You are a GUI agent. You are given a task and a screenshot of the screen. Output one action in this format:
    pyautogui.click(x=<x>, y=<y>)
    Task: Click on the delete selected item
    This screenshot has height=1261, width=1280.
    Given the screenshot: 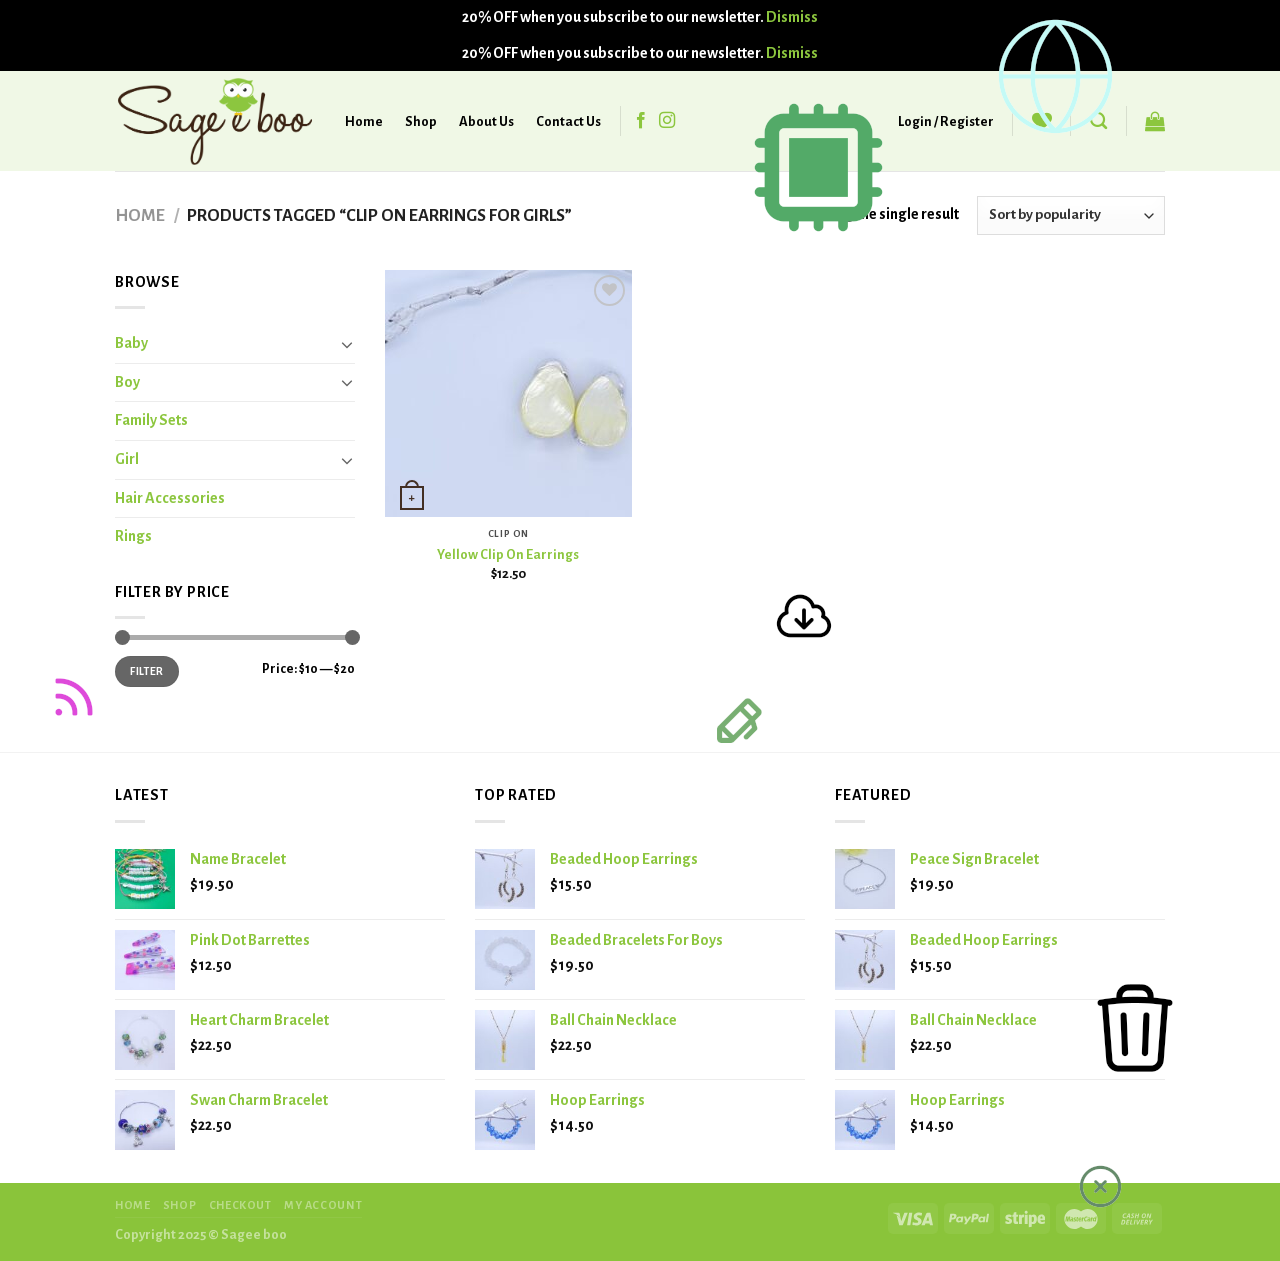 What is the action you would take?
    pyautogui.click(x=1135, y=1028)
    